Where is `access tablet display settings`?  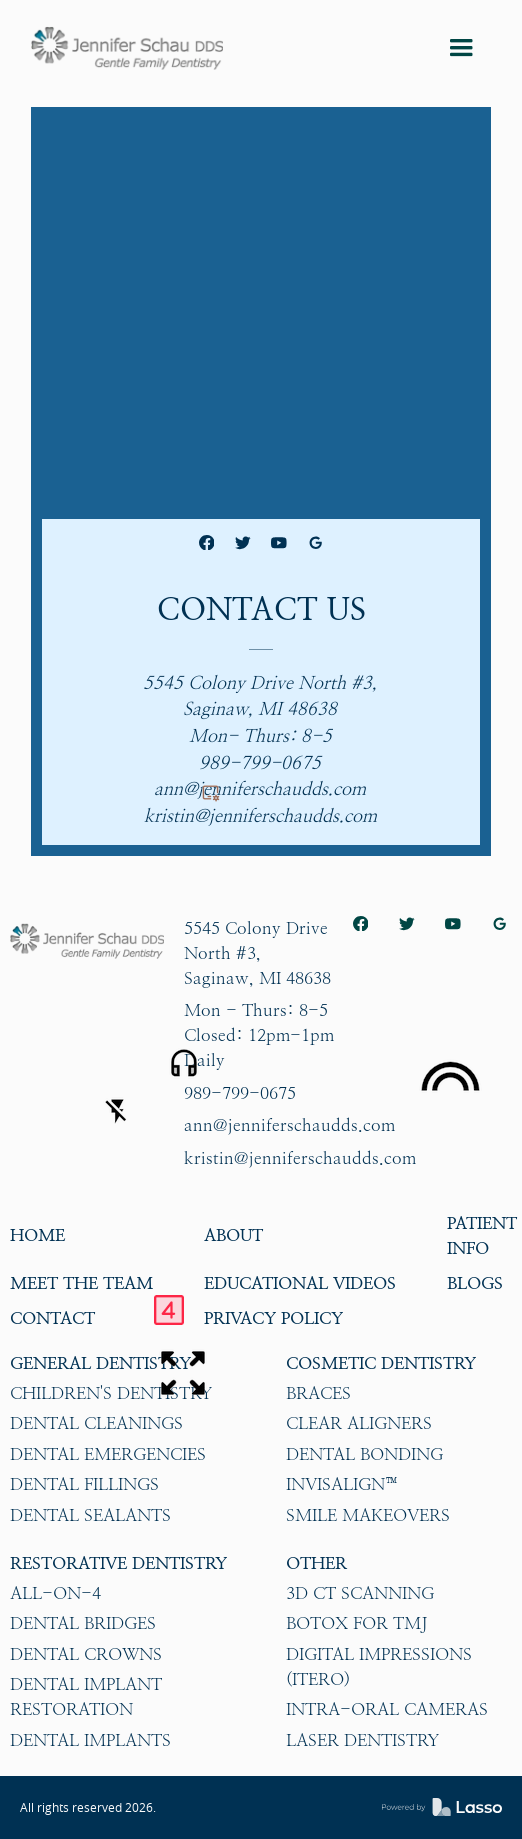
access tablet display settings is located at coordinates (210, 792).